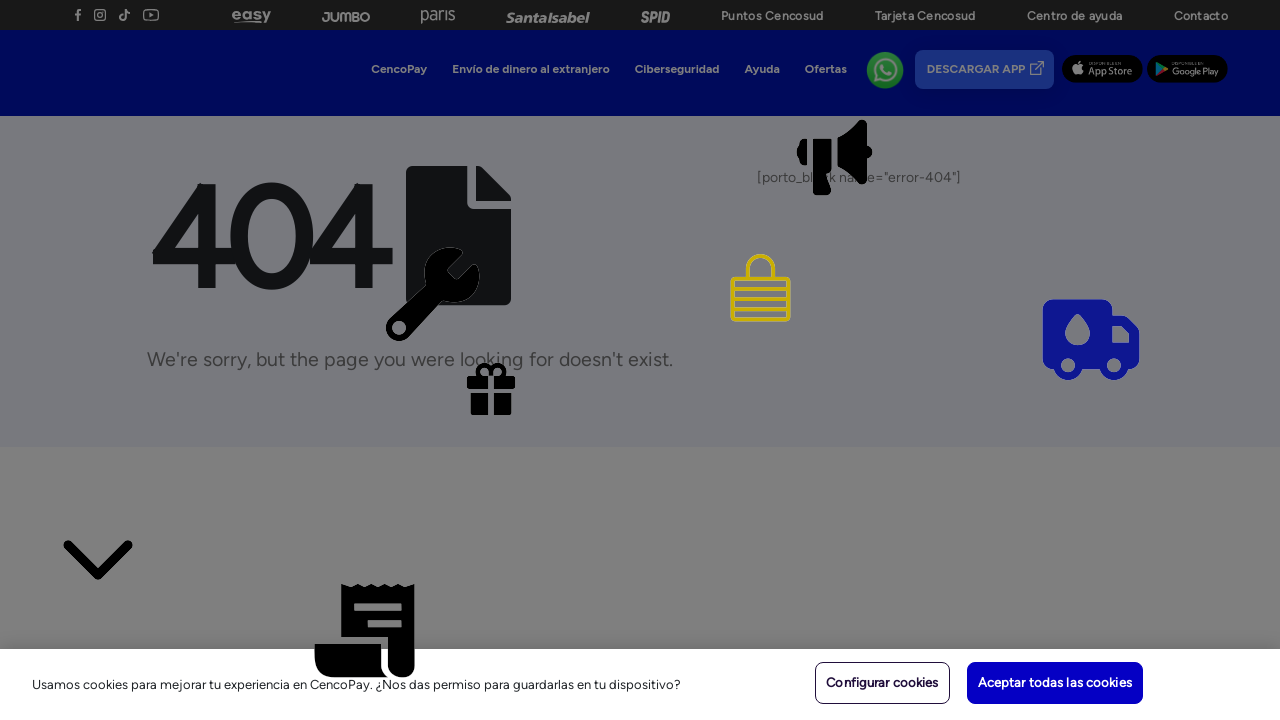 The height and width of the screenshot is (720, 1280). I want to click on access settings or configuration options, so click(432, 294).